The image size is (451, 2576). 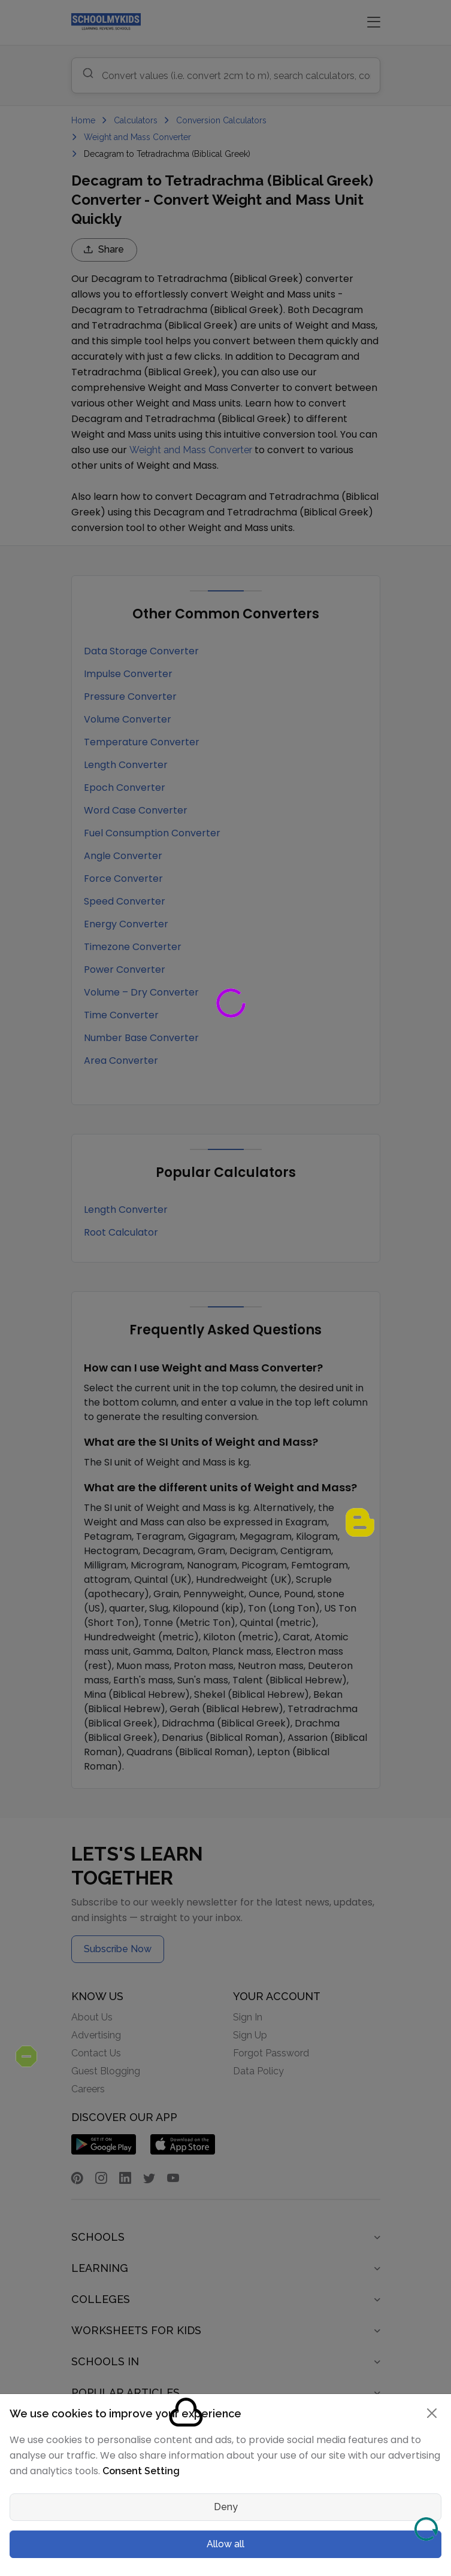 What do you see at coordinates (426, 2529) in the screenshot?
I see `restart the device` at bounding box center [426, 2529].